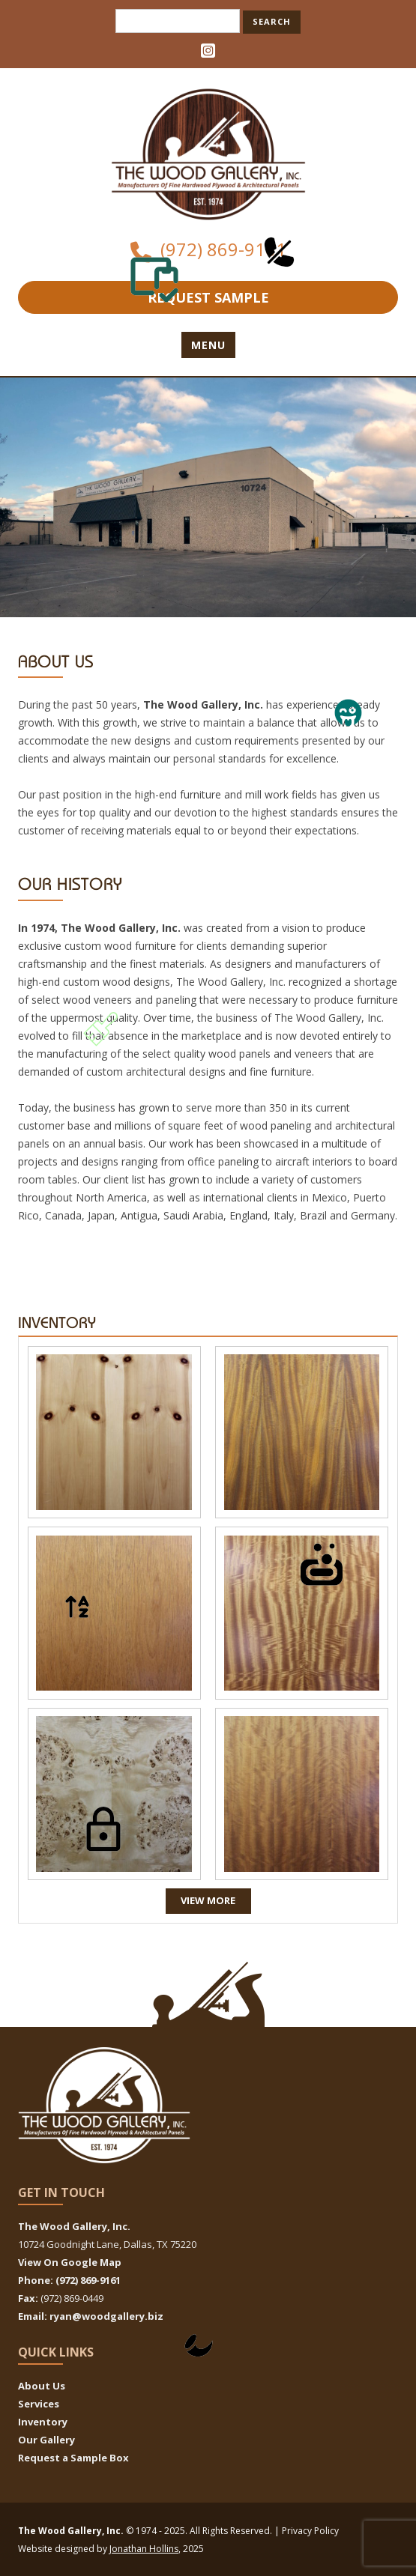 The image size is (416, 2576). Describe the element at coordinates (103, 1830) in the screenshot. I see `indicates a secure connection` at that location.